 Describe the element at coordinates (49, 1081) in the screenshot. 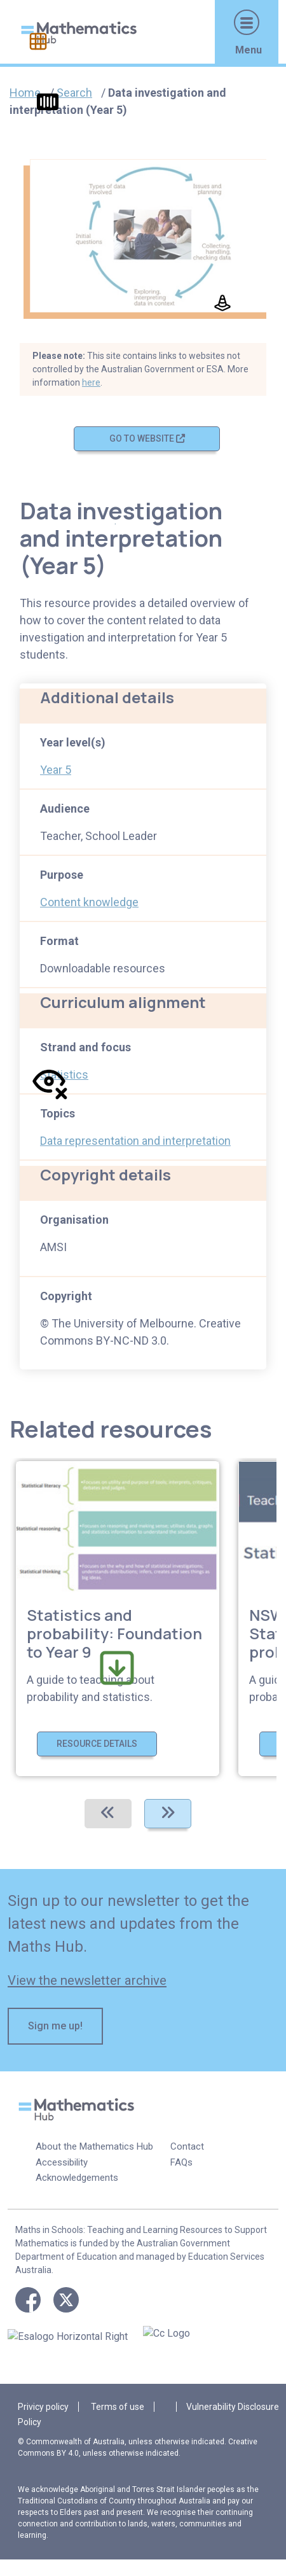

I see `hide from view` at that location.